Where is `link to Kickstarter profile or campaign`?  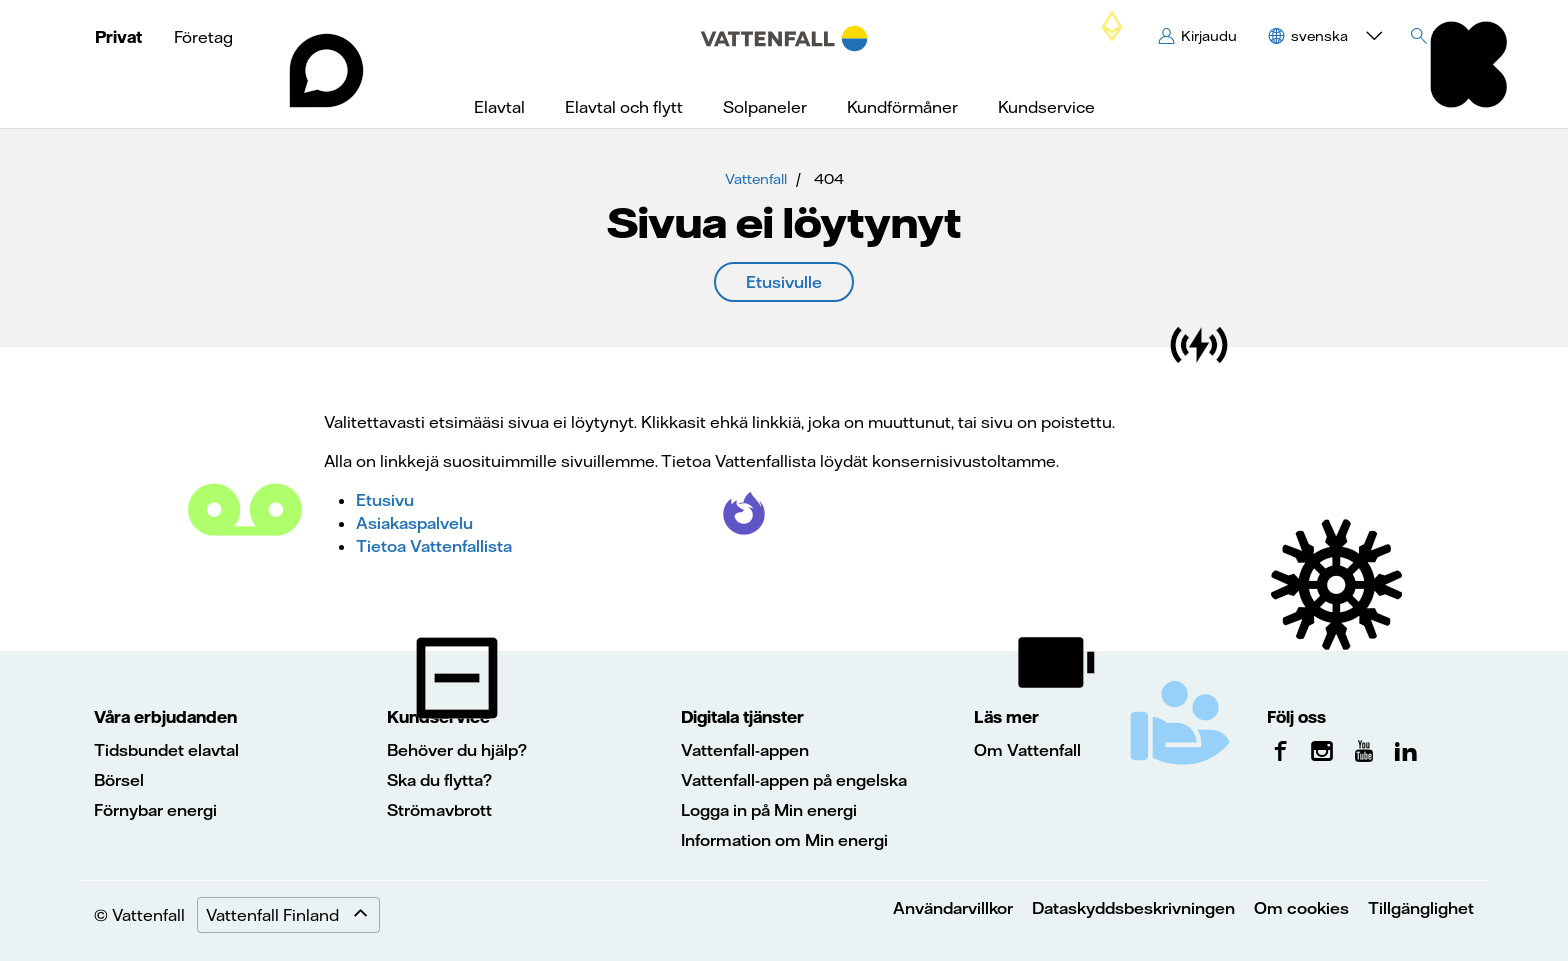 link to Kickstarter profile or campaign is located at coordinates (1467, 64).